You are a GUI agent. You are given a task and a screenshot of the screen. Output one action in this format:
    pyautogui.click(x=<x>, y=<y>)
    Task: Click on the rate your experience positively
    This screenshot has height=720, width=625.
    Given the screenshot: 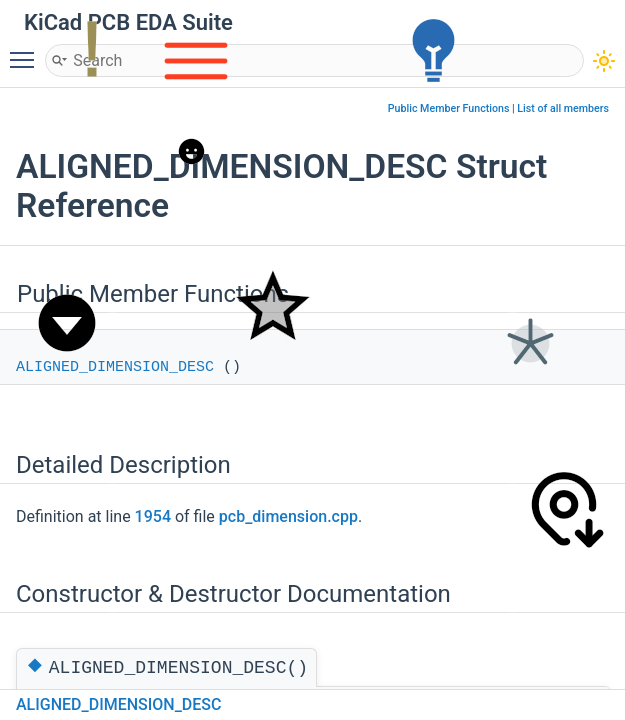 What is the action you would take?
    pyautogui.click(x=191, y=151)
    